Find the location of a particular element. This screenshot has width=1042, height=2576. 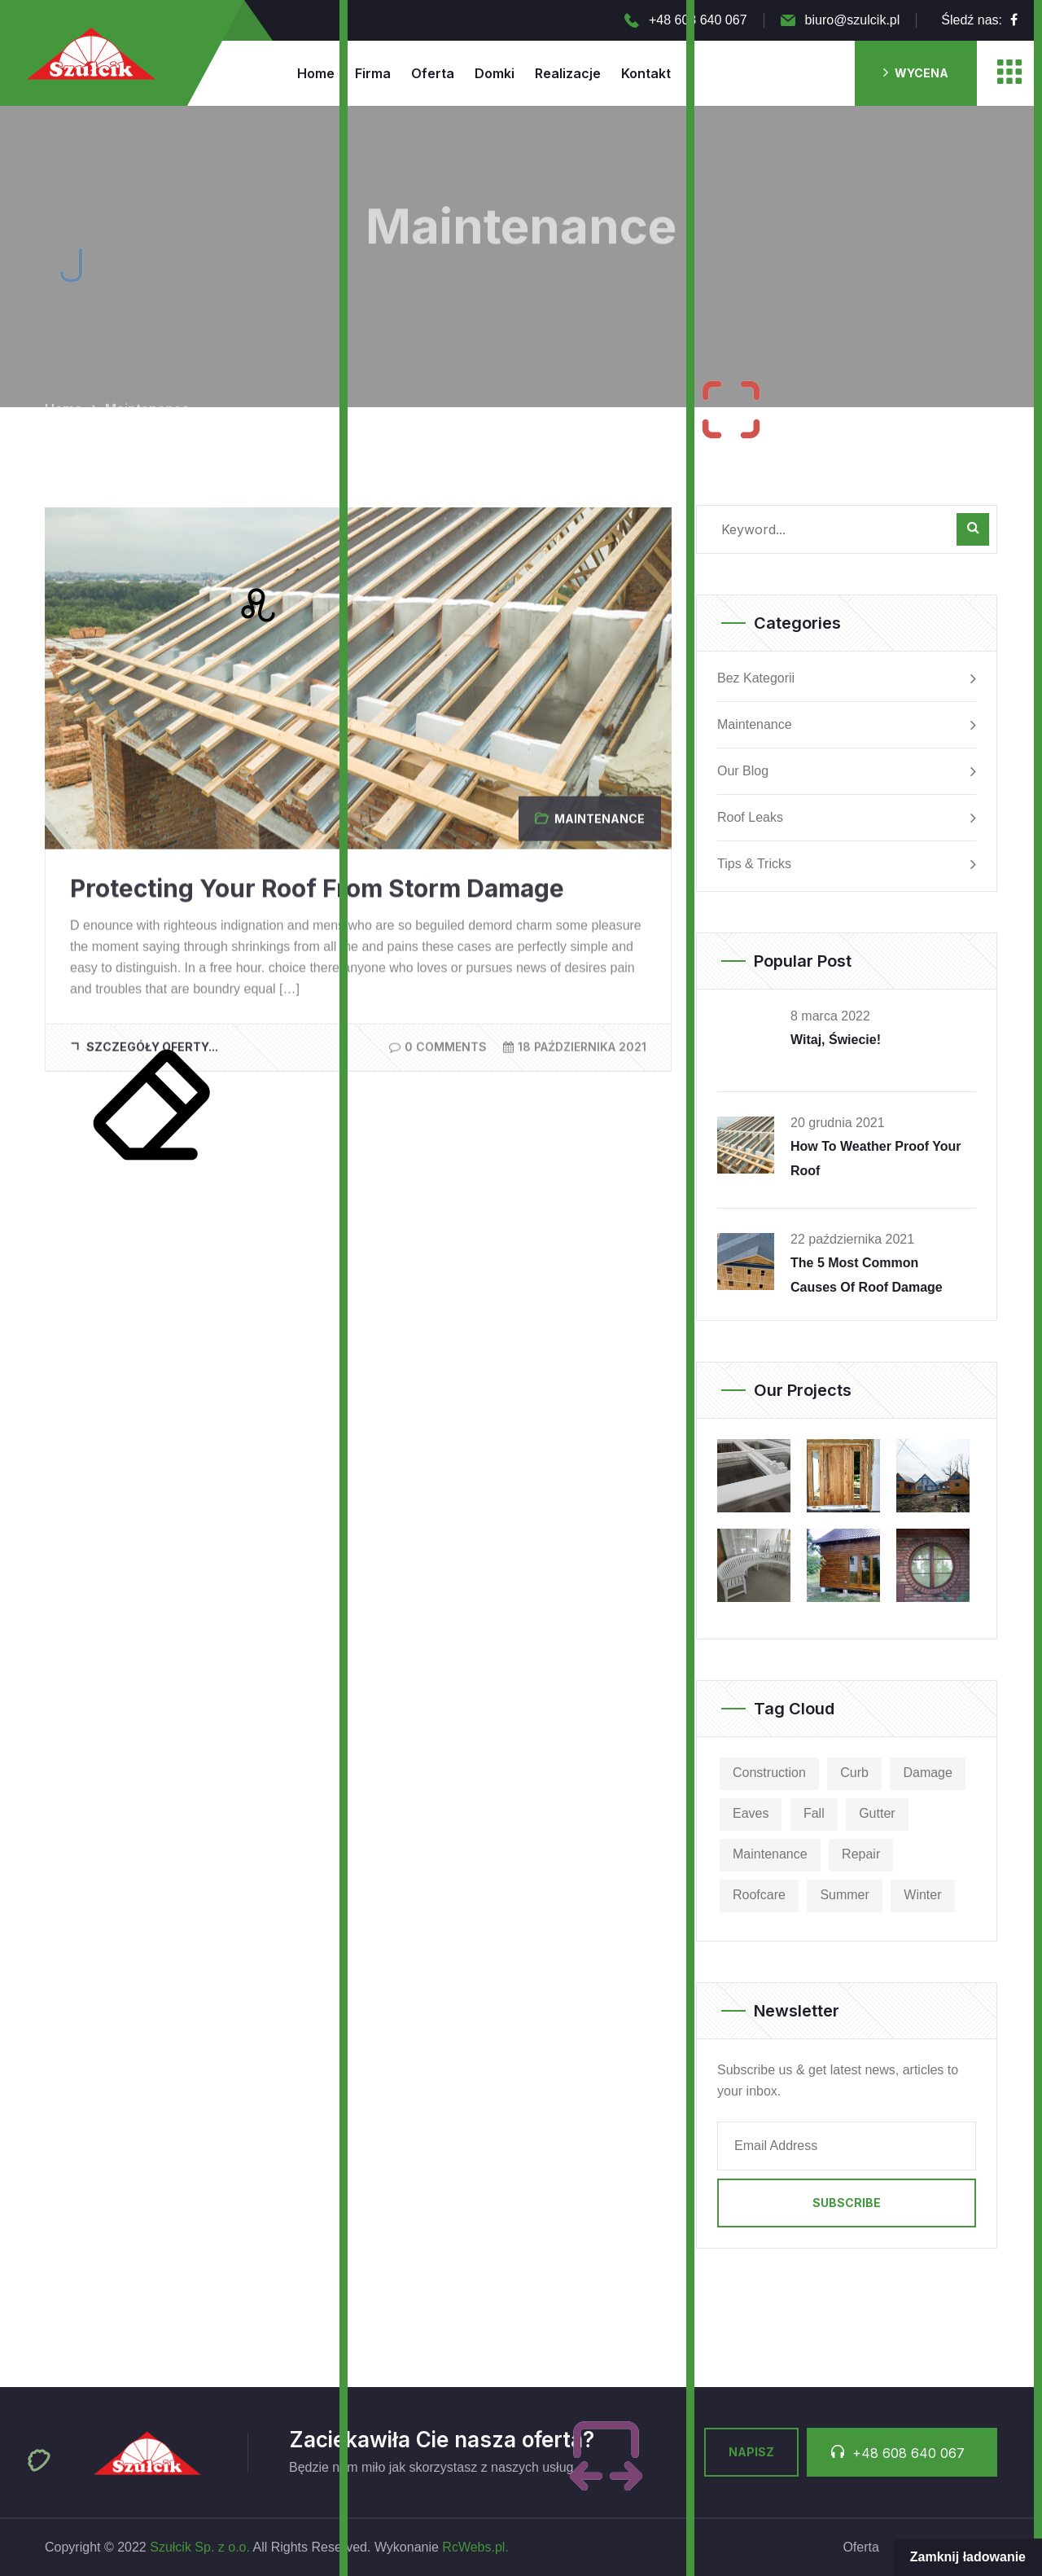

browse asian cuisine or dumpling restaurants is located at coordinates (39, 2460).